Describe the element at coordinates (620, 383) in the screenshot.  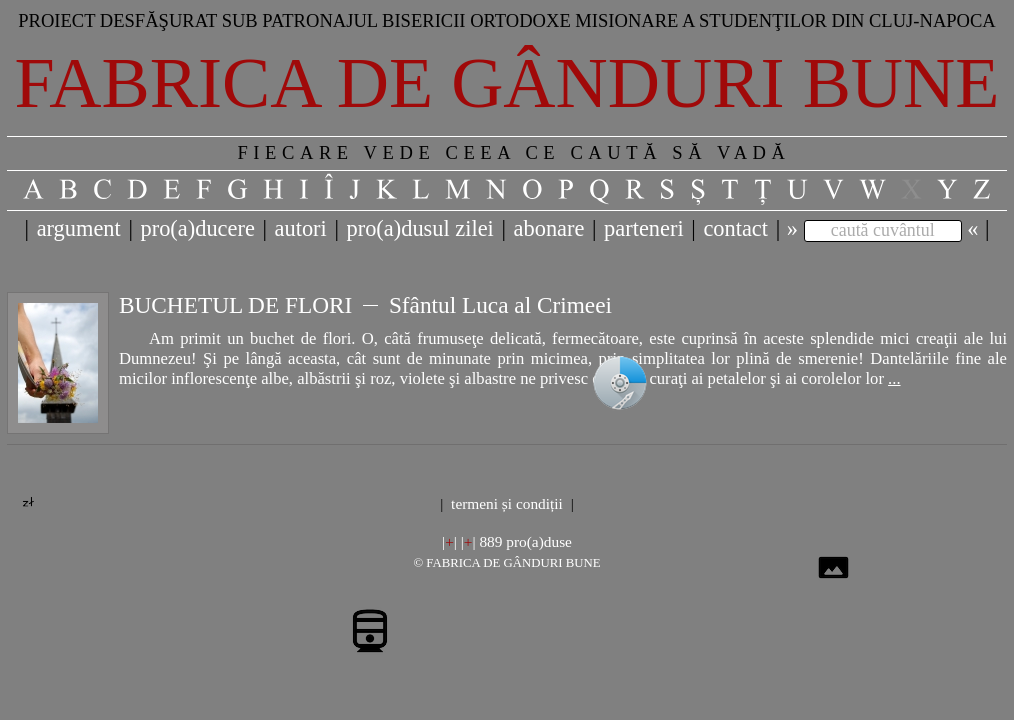
I see `access disk partition settings` at that location.